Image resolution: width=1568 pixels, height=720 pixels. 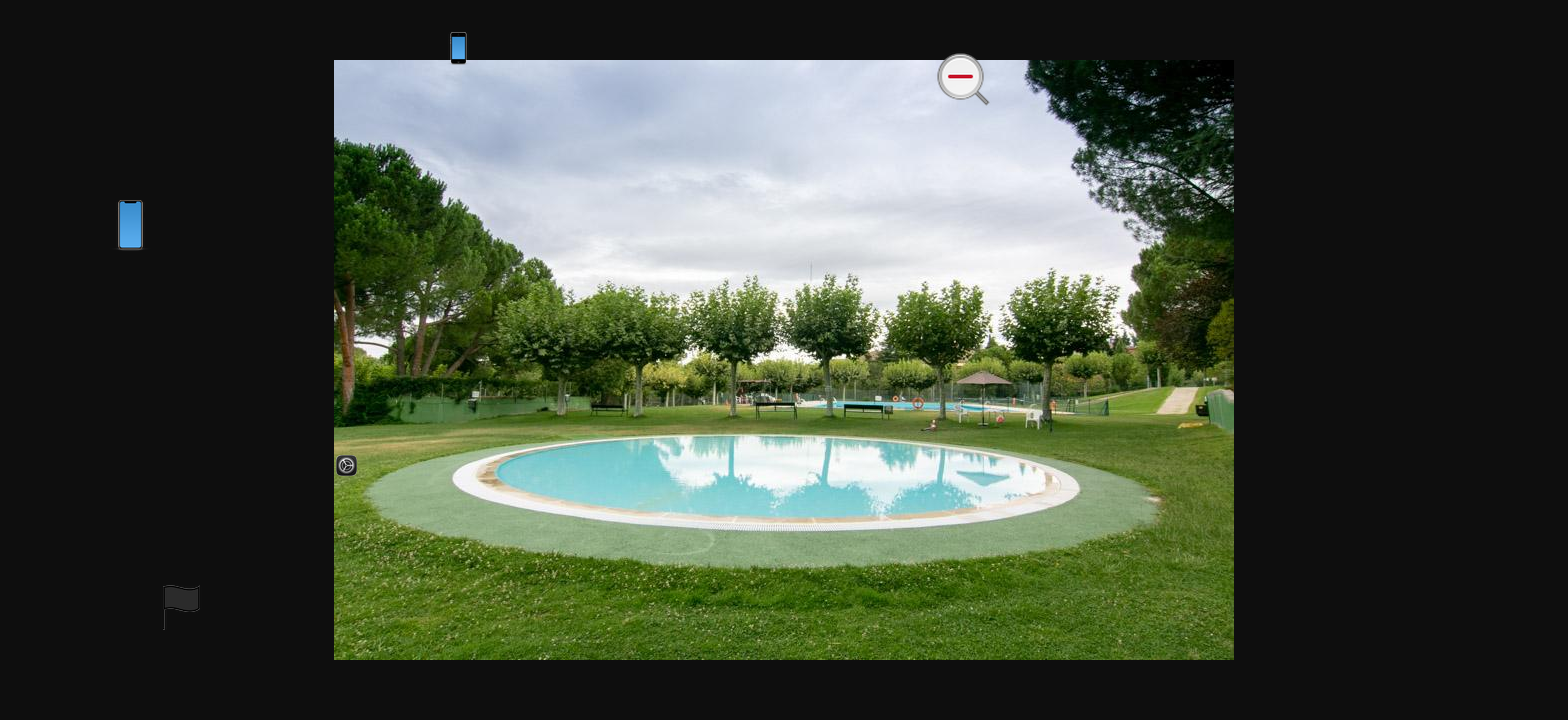 I want to click on view flagged emails, so click(x=181, y=607).